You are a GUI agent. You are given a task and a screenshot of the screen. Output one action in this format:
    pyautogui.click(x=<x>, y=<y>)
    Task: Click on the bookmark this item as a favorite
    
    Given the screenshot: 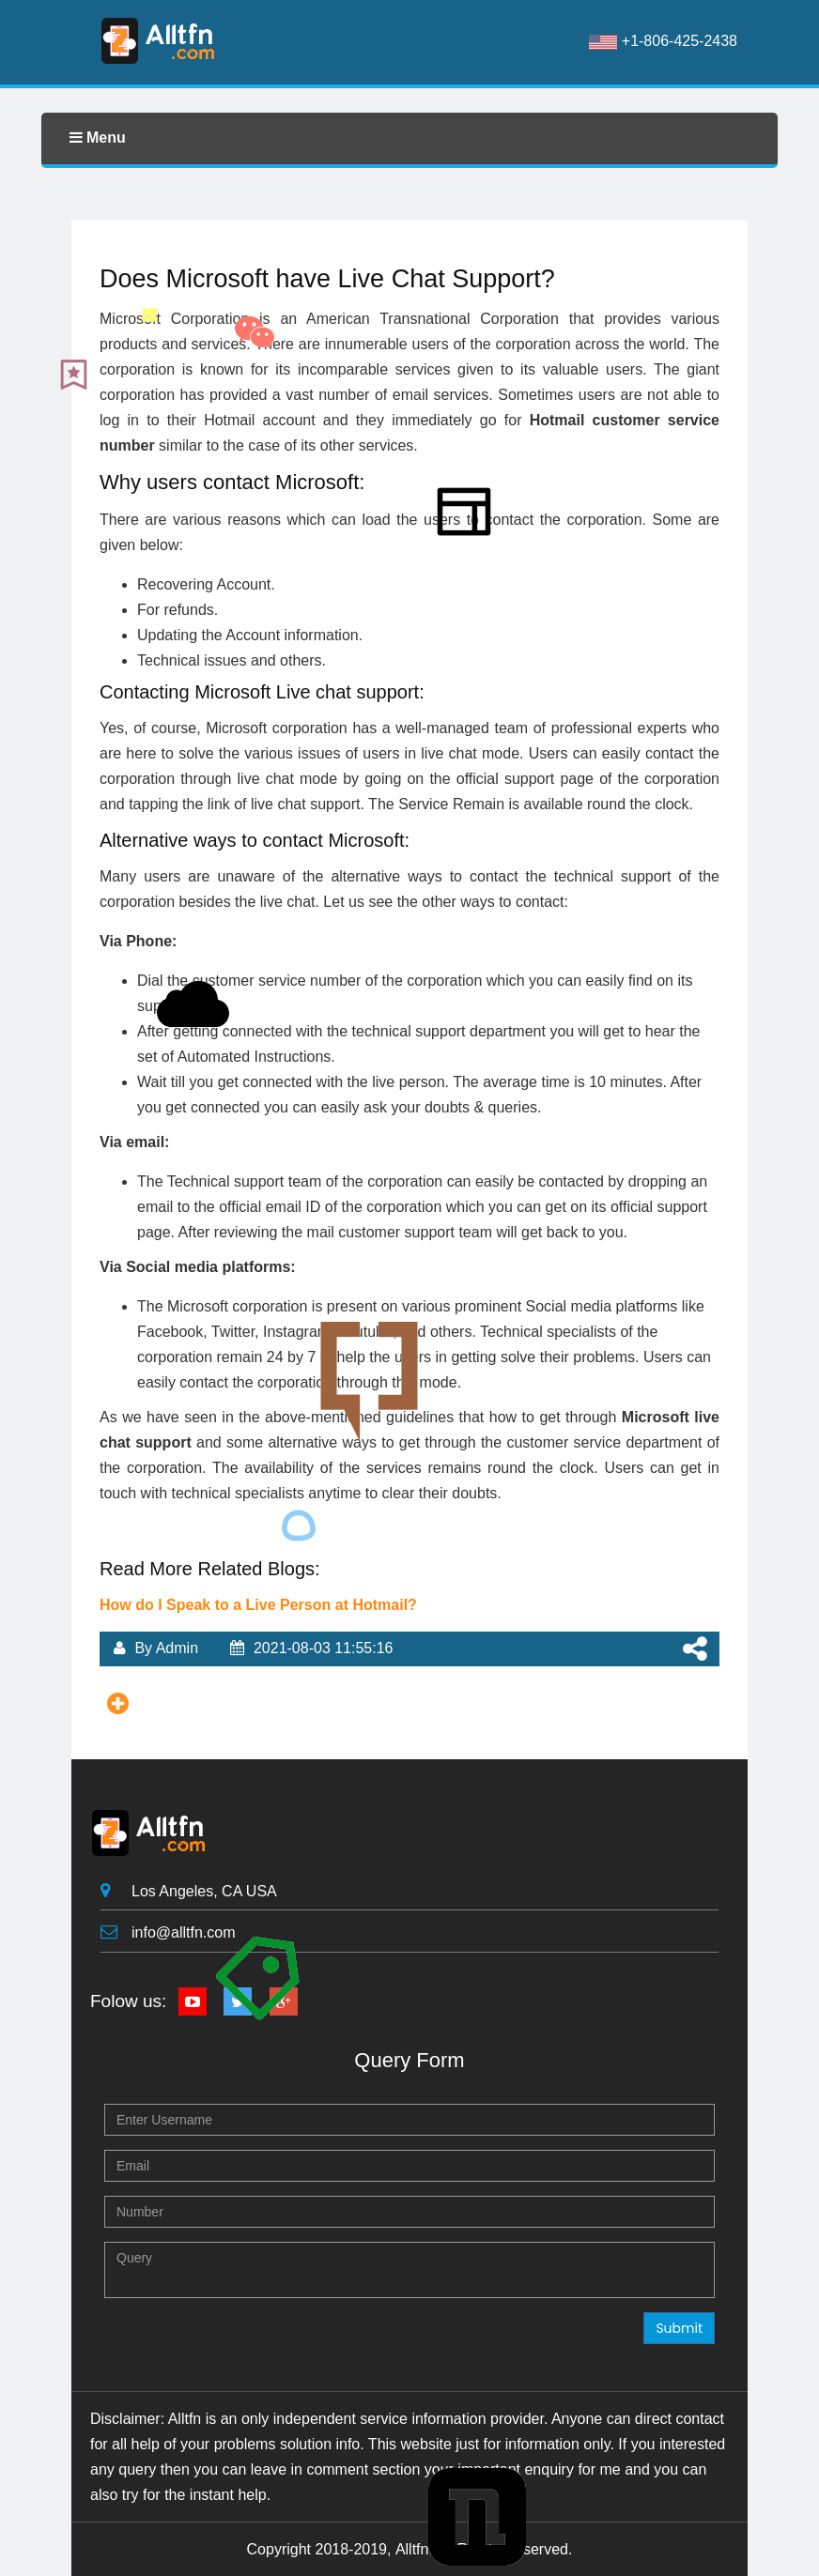 What is the action you would take?
    pyautogui.click(x=73, y=374)
    